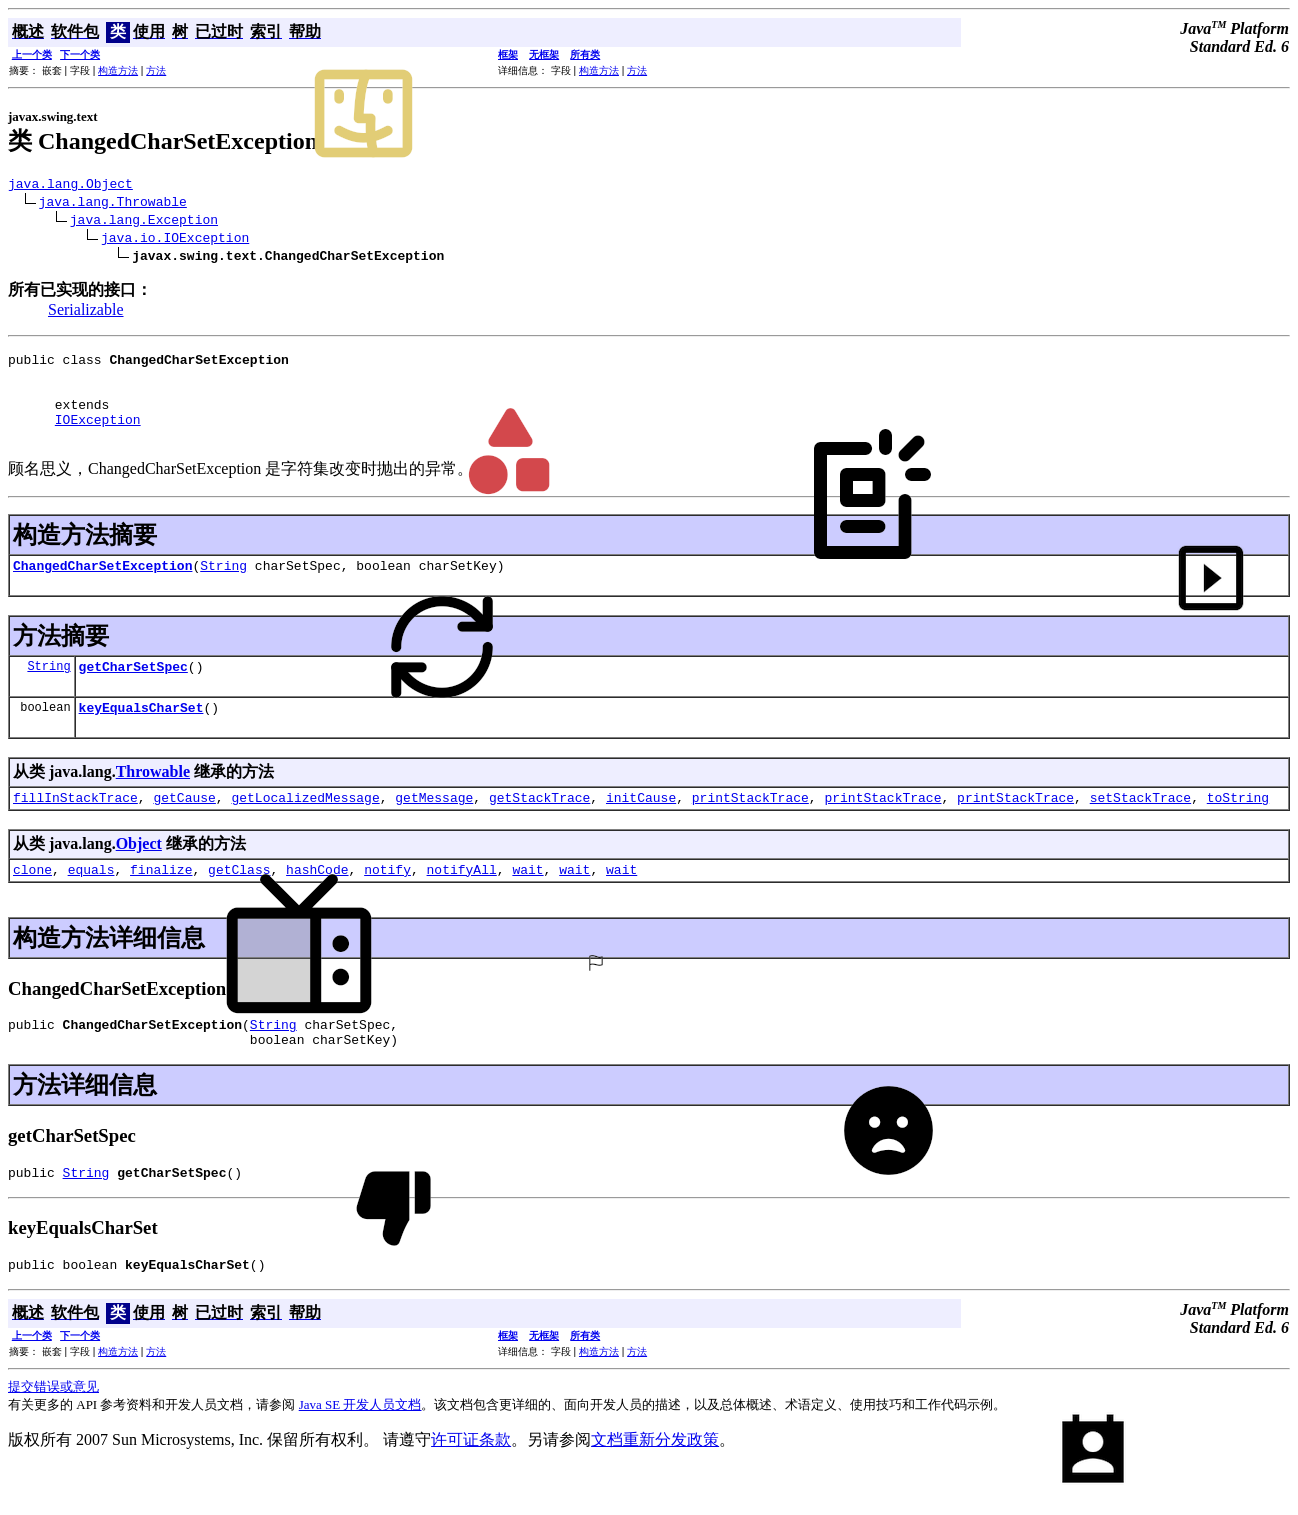 This screenshot has width=1298, height=1515. Describe the element at coordinates (866, 494) in the screenshot. I see `indicates sponsored or advertisement content` at that location.